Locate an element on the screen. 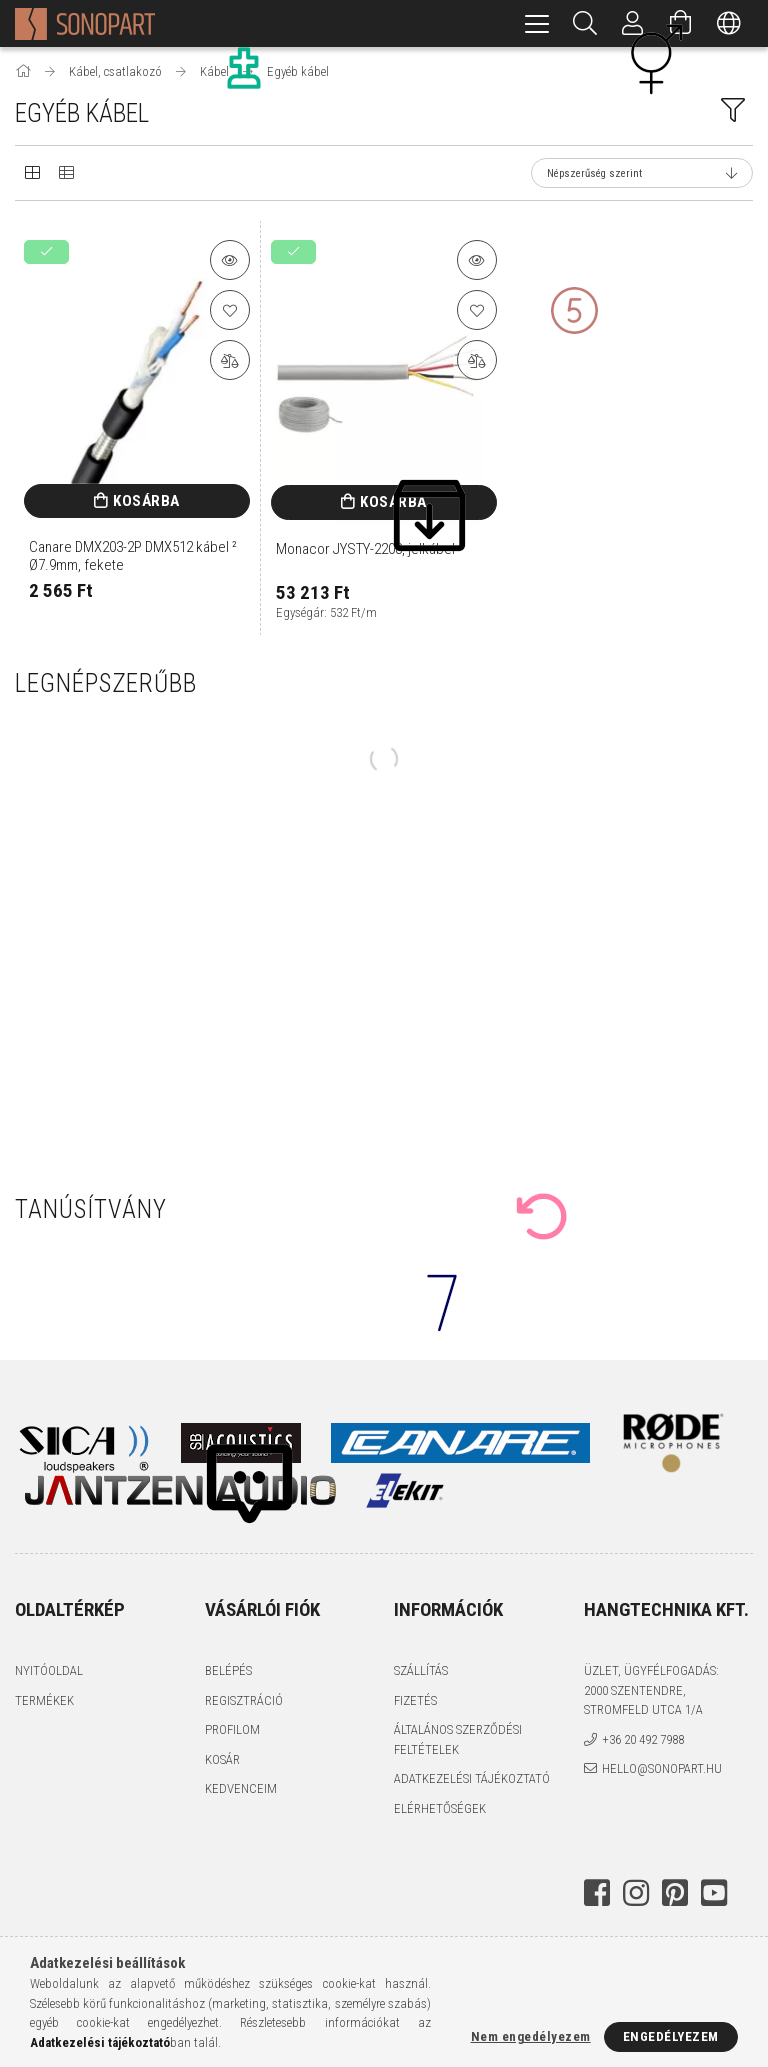 Image resolution: width=768 pixels, height=2067 pixels. indicates step 5 in a multi-step process is located at coordinates (574, 310).